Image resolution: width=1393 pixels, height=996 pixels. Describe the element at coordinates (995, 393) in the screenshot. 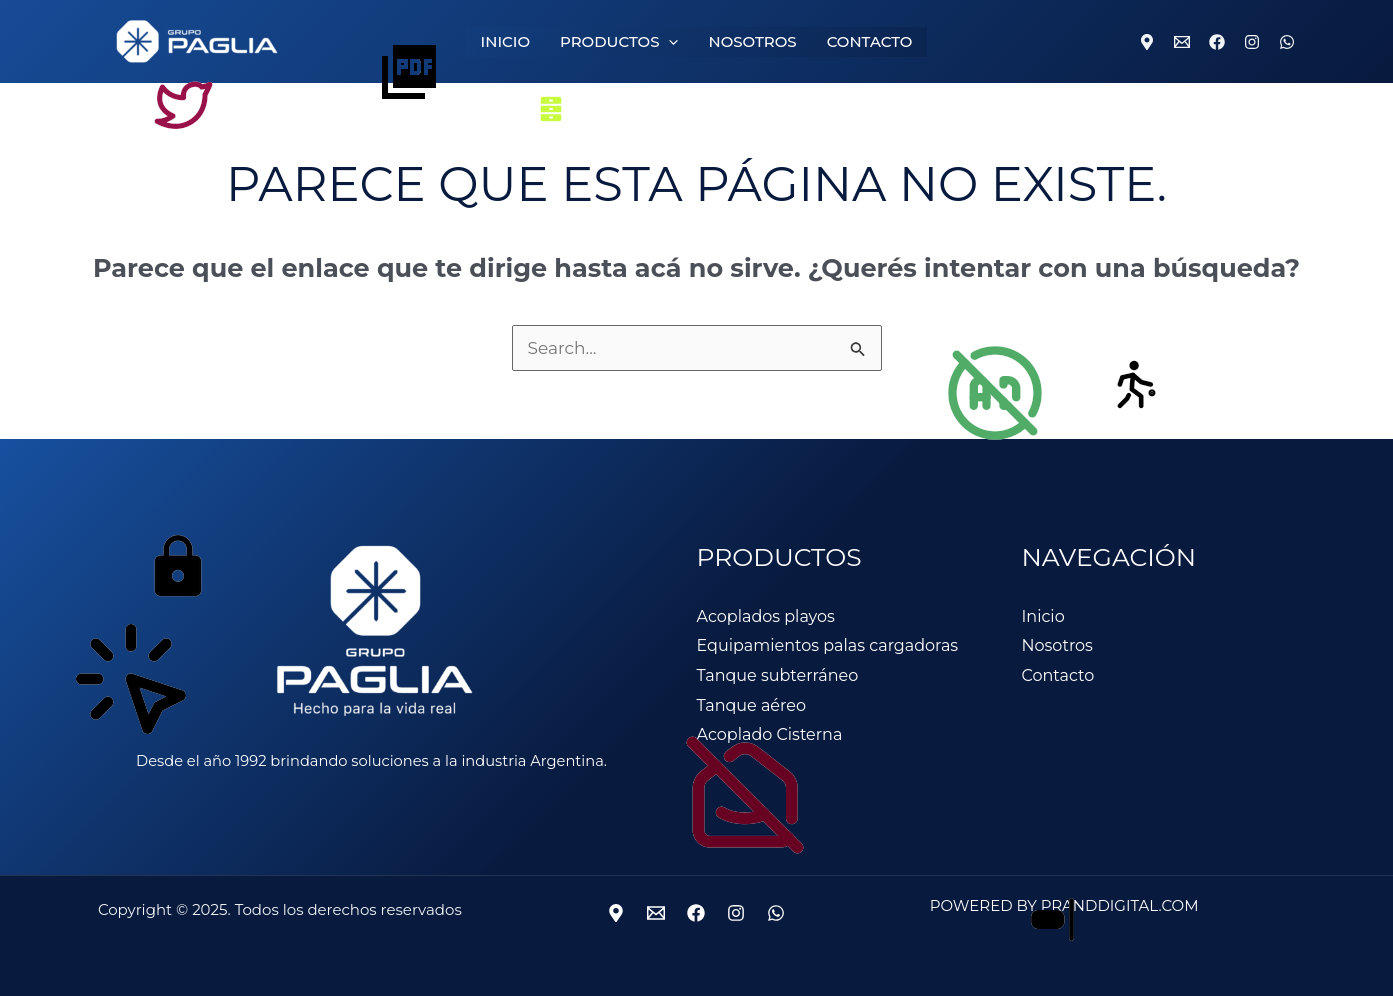

I see `ad-free mode enabled` at that location.